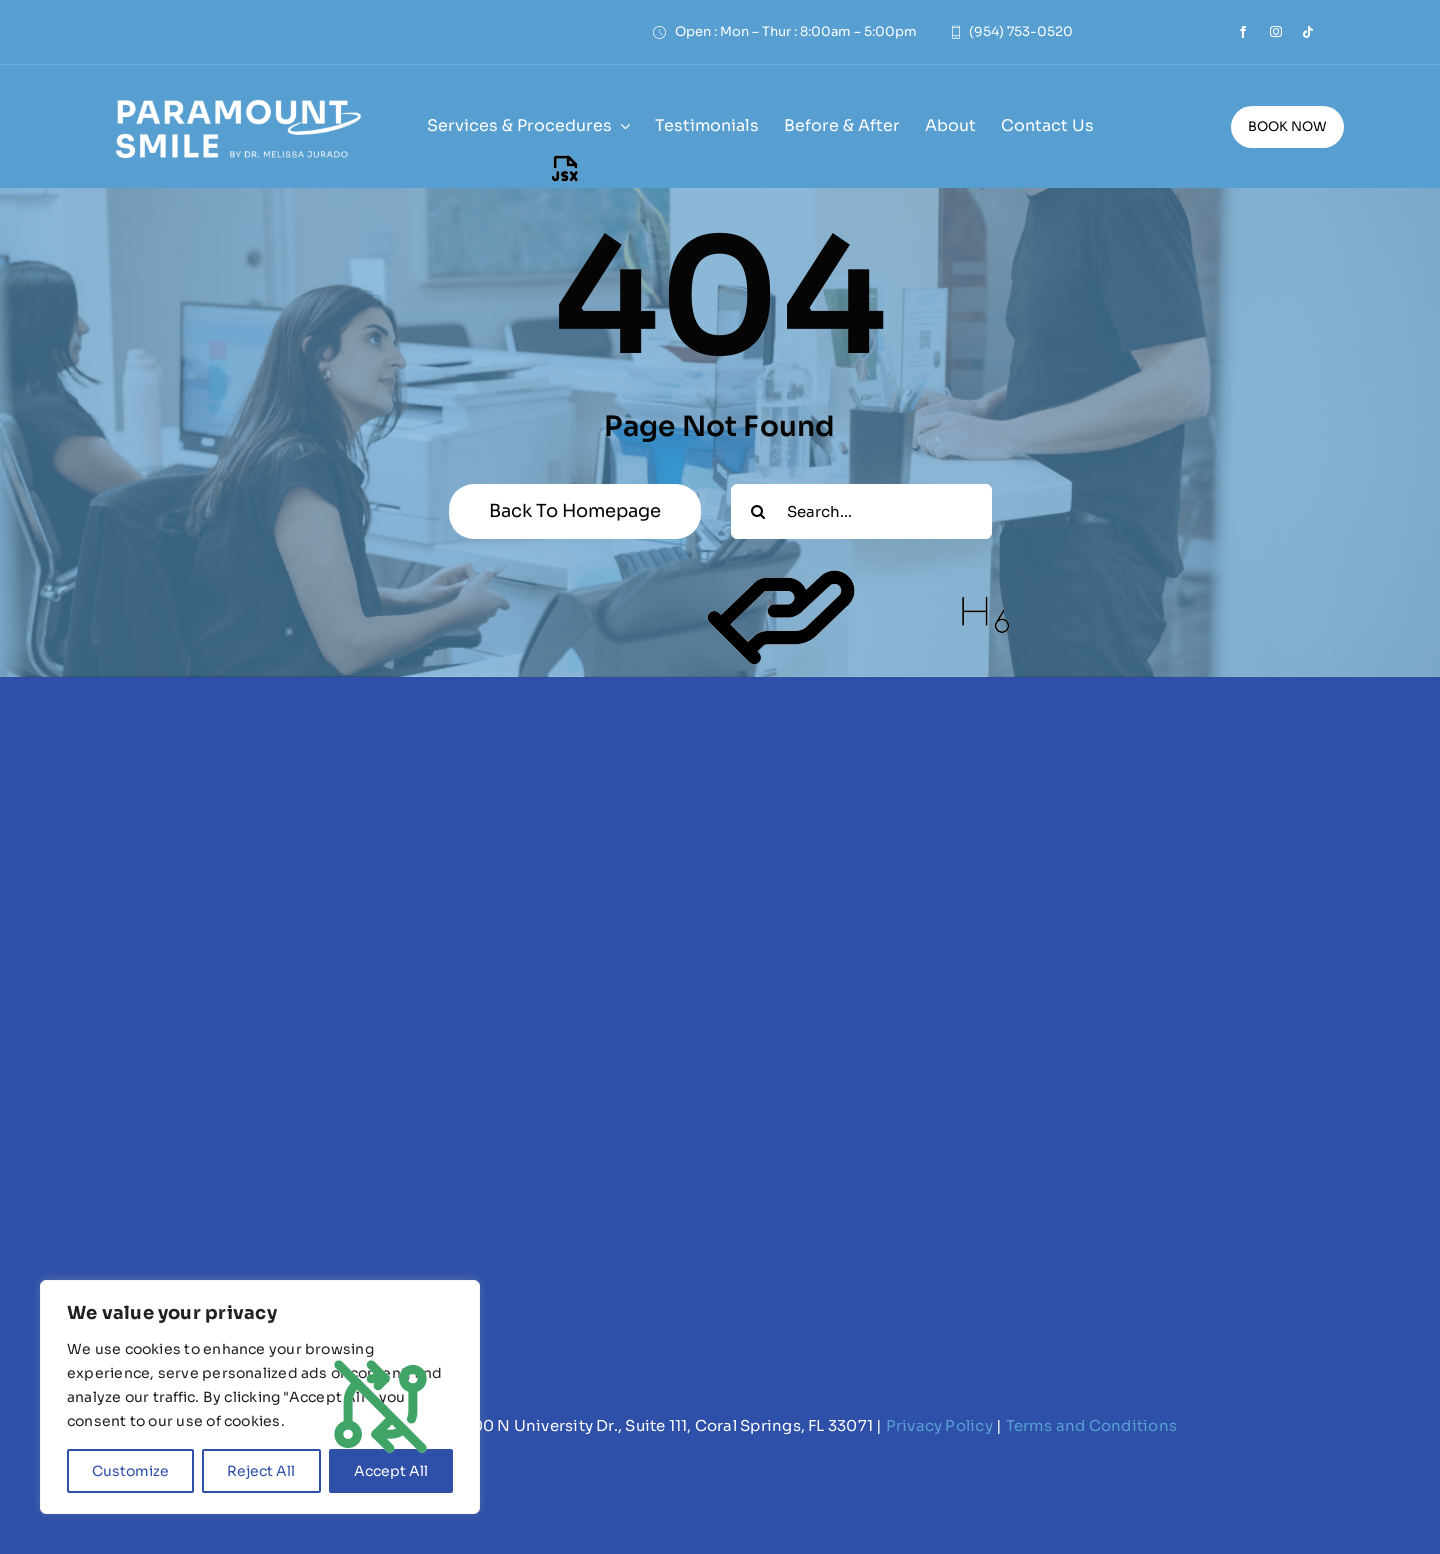 This screenshot has height=1554, width=1440. Describe the element at coordinates (983, 614) in the screenshot. I see `format text as heading level 6` at that location.